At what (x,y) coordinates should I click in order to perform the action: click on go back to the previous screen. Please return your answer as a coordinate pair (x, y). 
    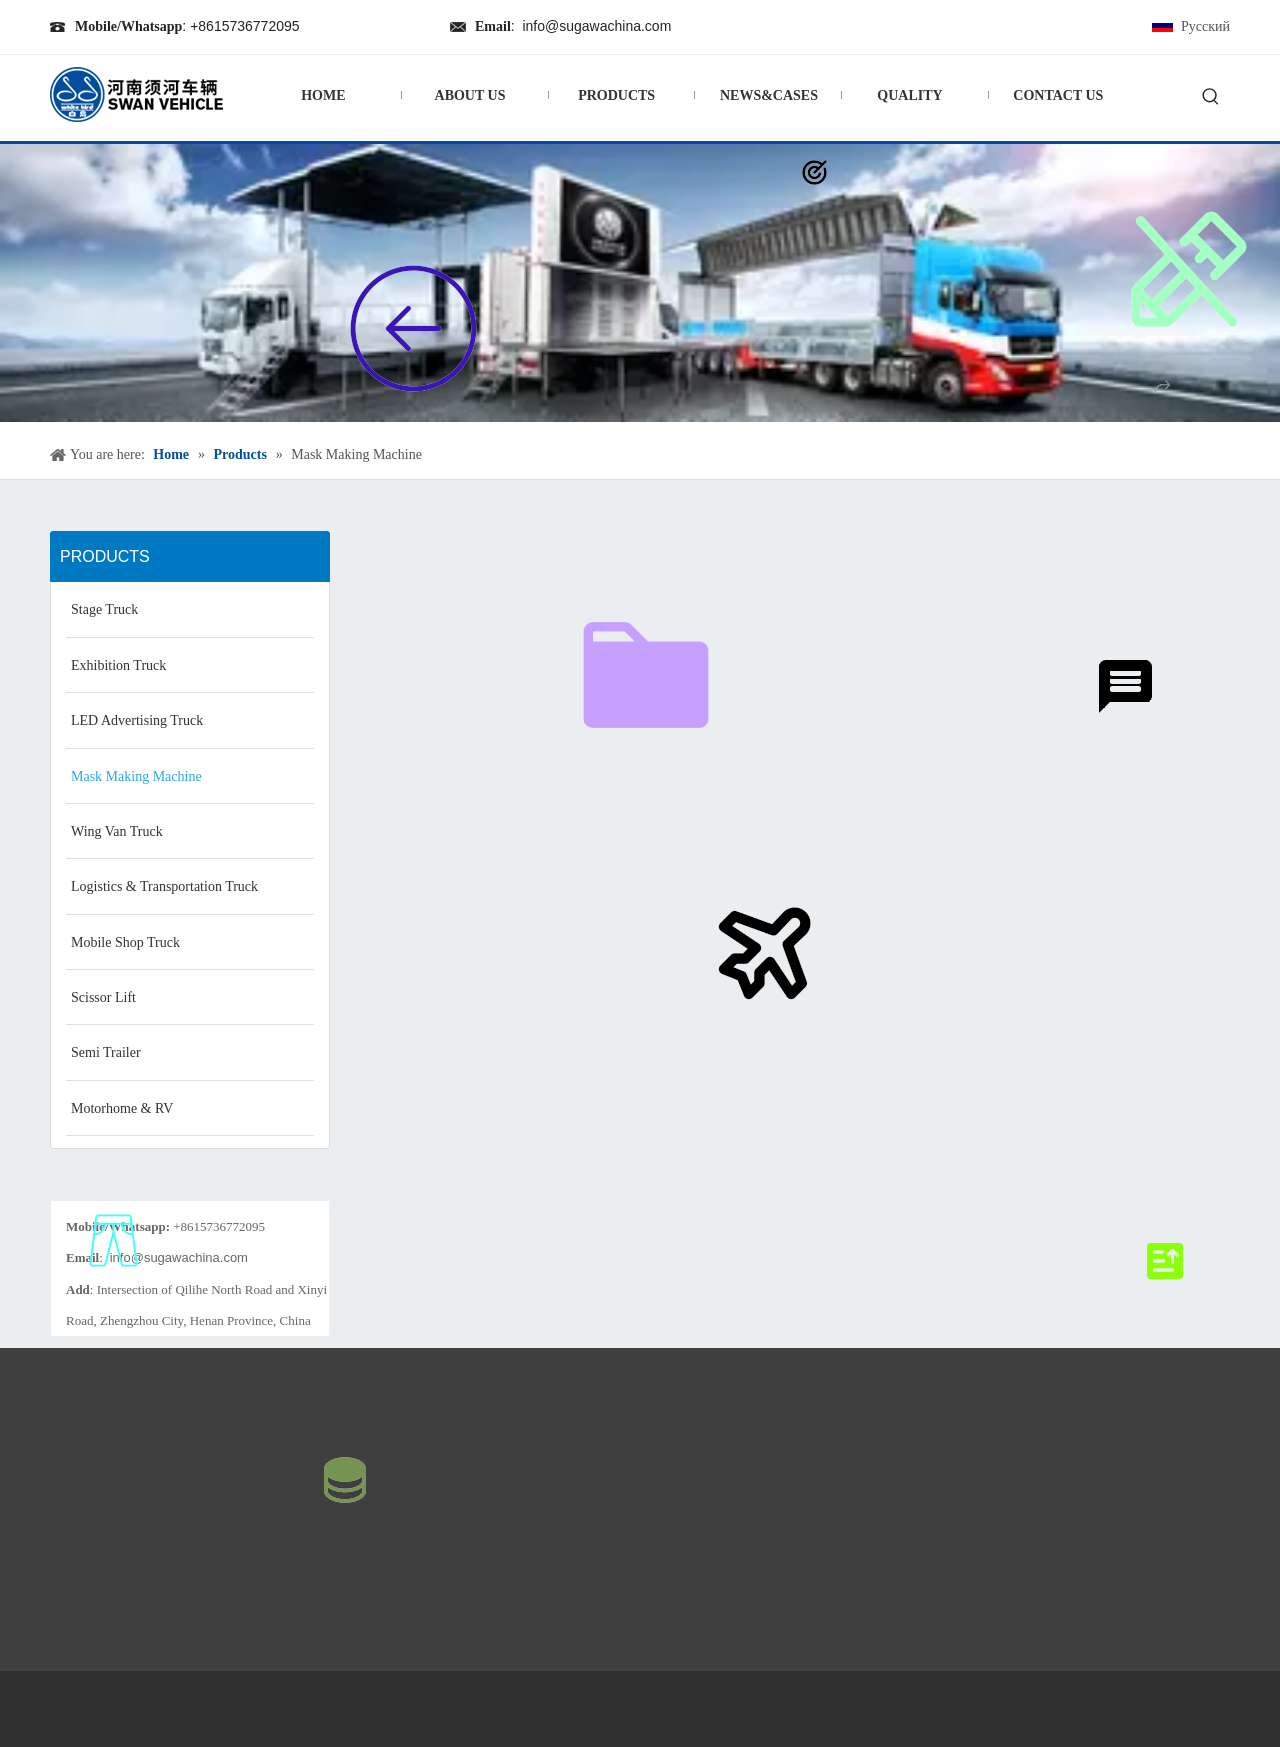
    Looking at the image, I should click on (413, 328).